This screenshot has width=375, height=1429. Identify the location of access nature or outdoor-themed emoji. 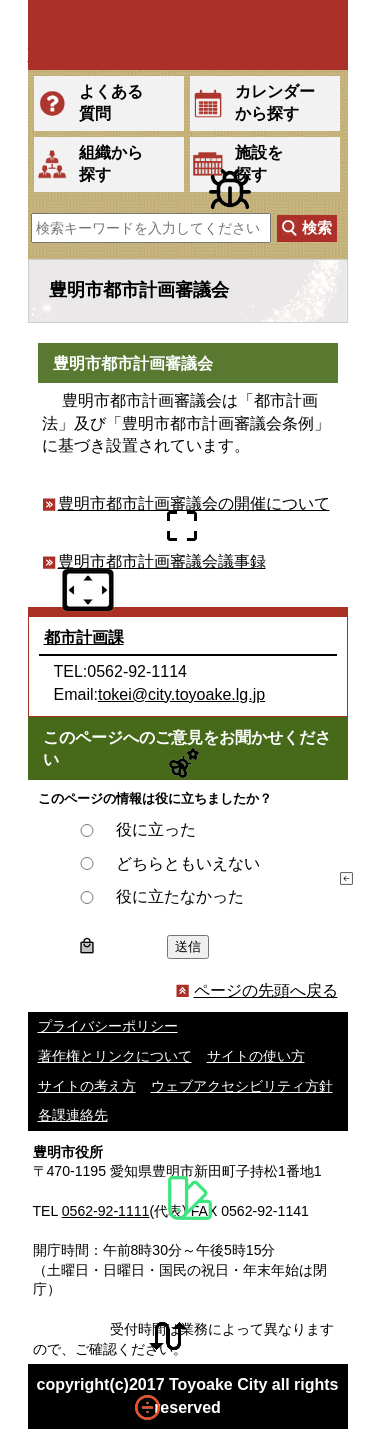
(184, 763).